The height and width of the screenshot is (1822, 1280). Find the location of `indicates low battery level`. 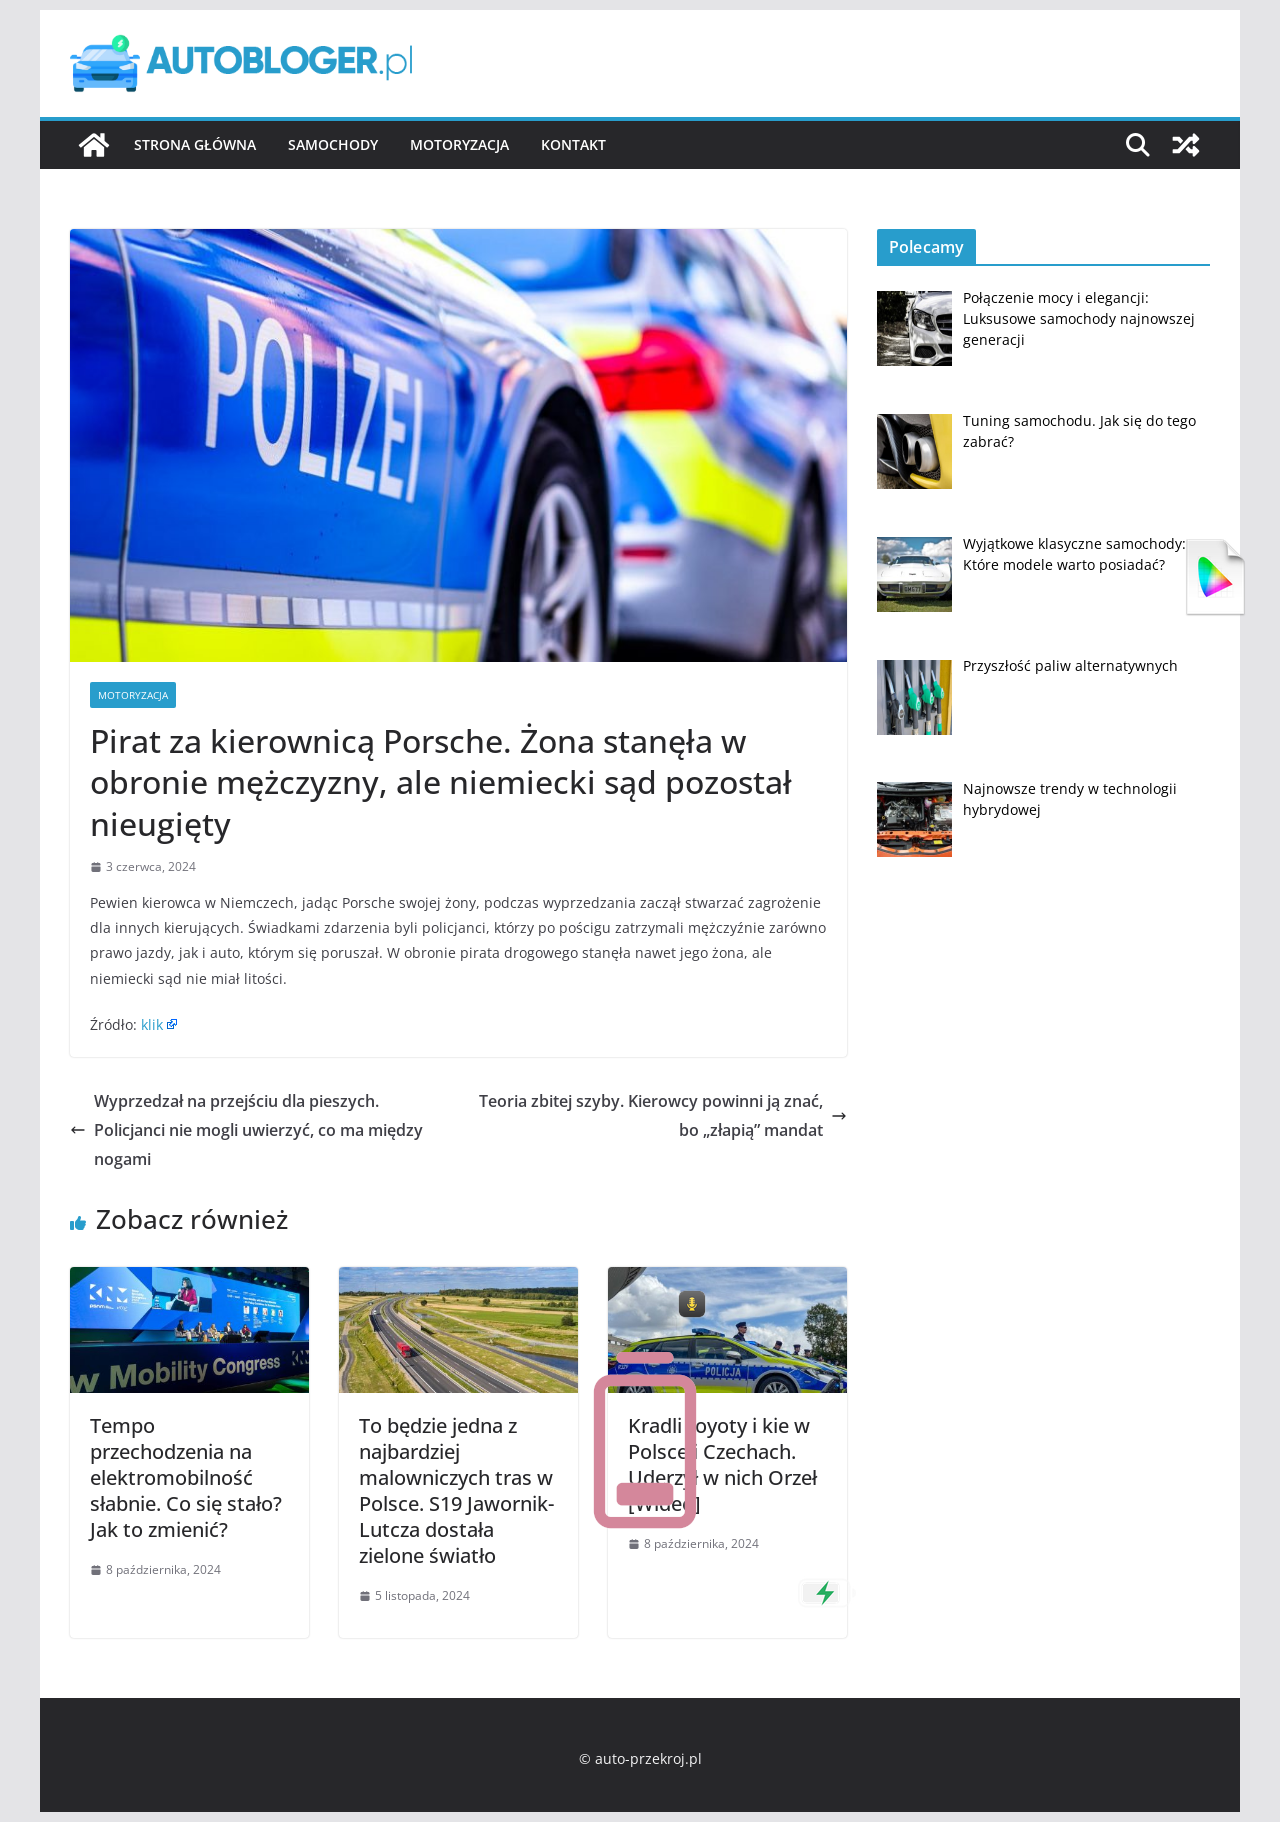

indicates low battery level is located at coordinates (645, 1443).